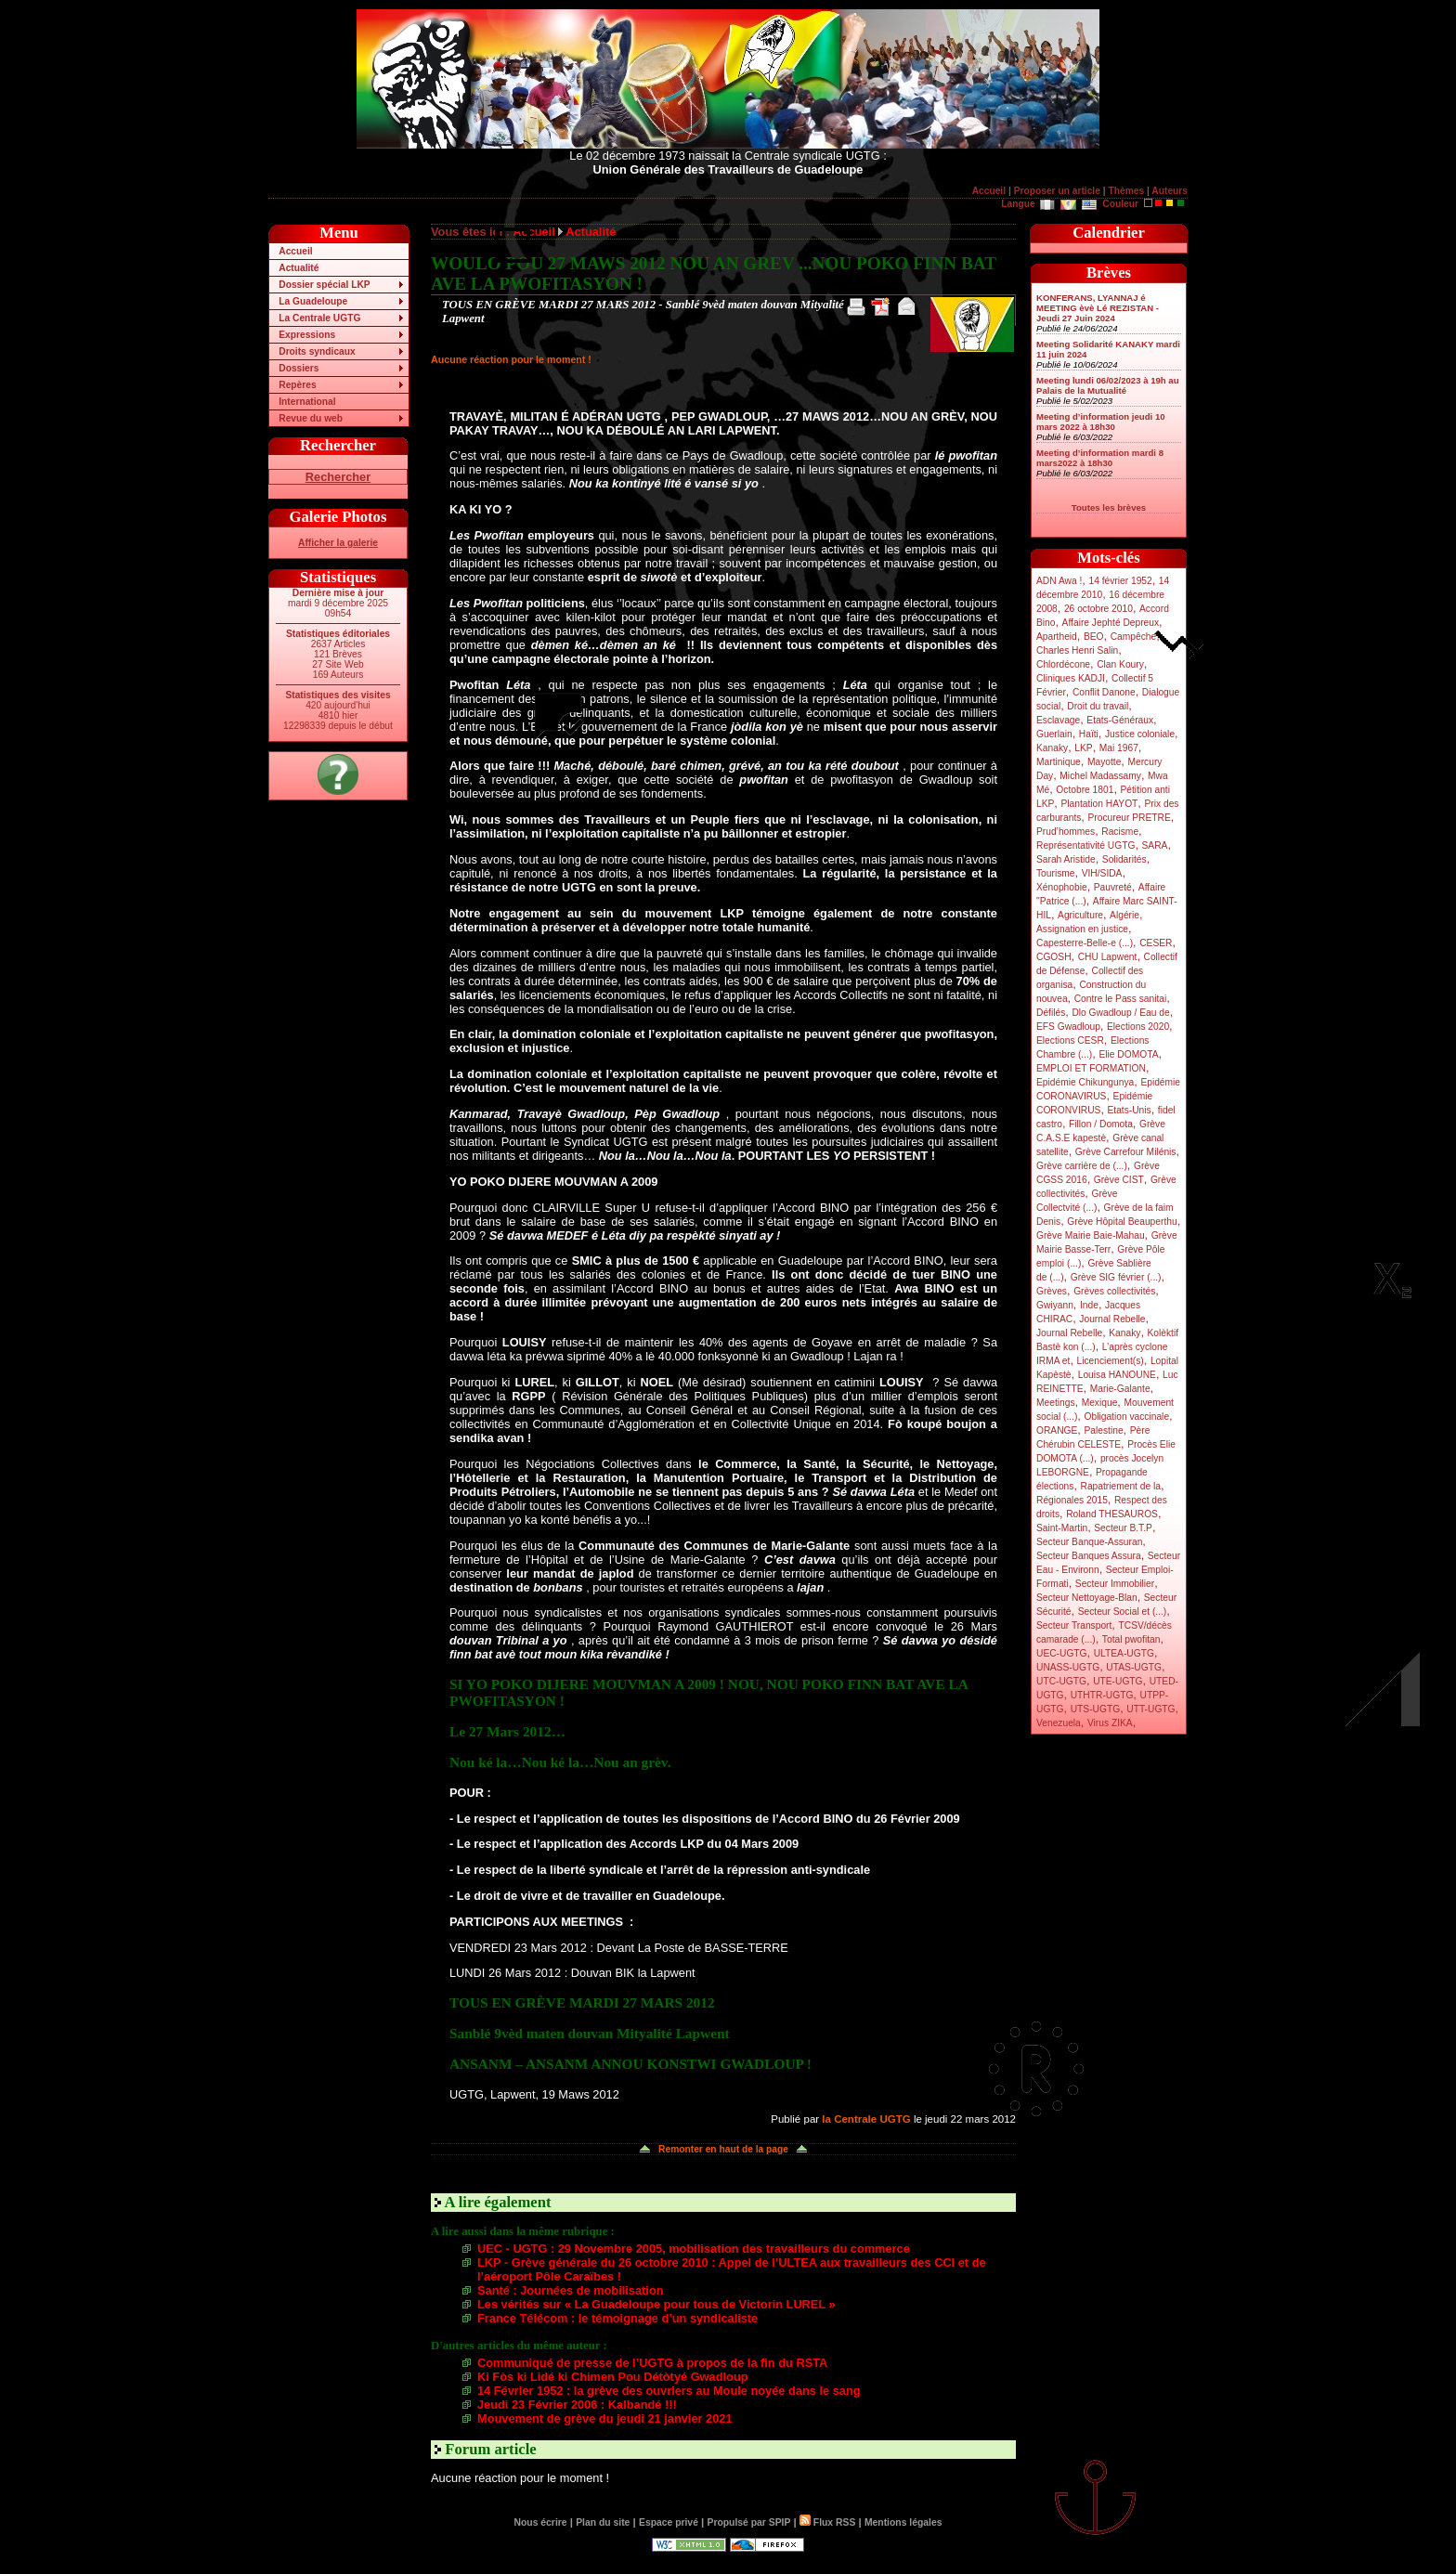  I want to click on format text as subscript, so click(1387, 1280).